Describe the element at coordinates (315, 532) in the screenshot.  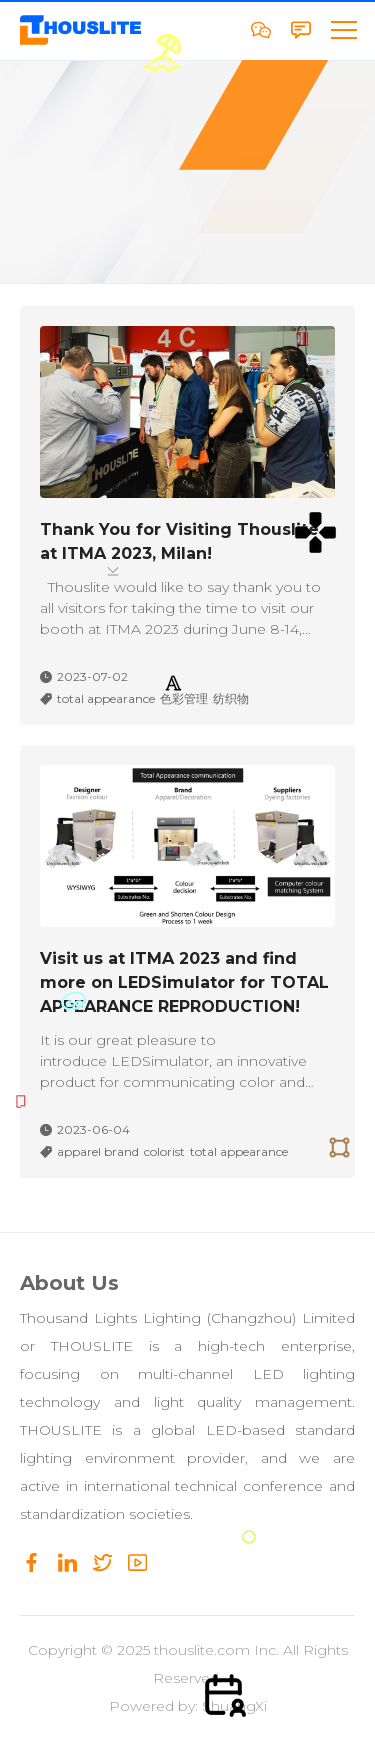
I see `access gaming features or settings` at that location.